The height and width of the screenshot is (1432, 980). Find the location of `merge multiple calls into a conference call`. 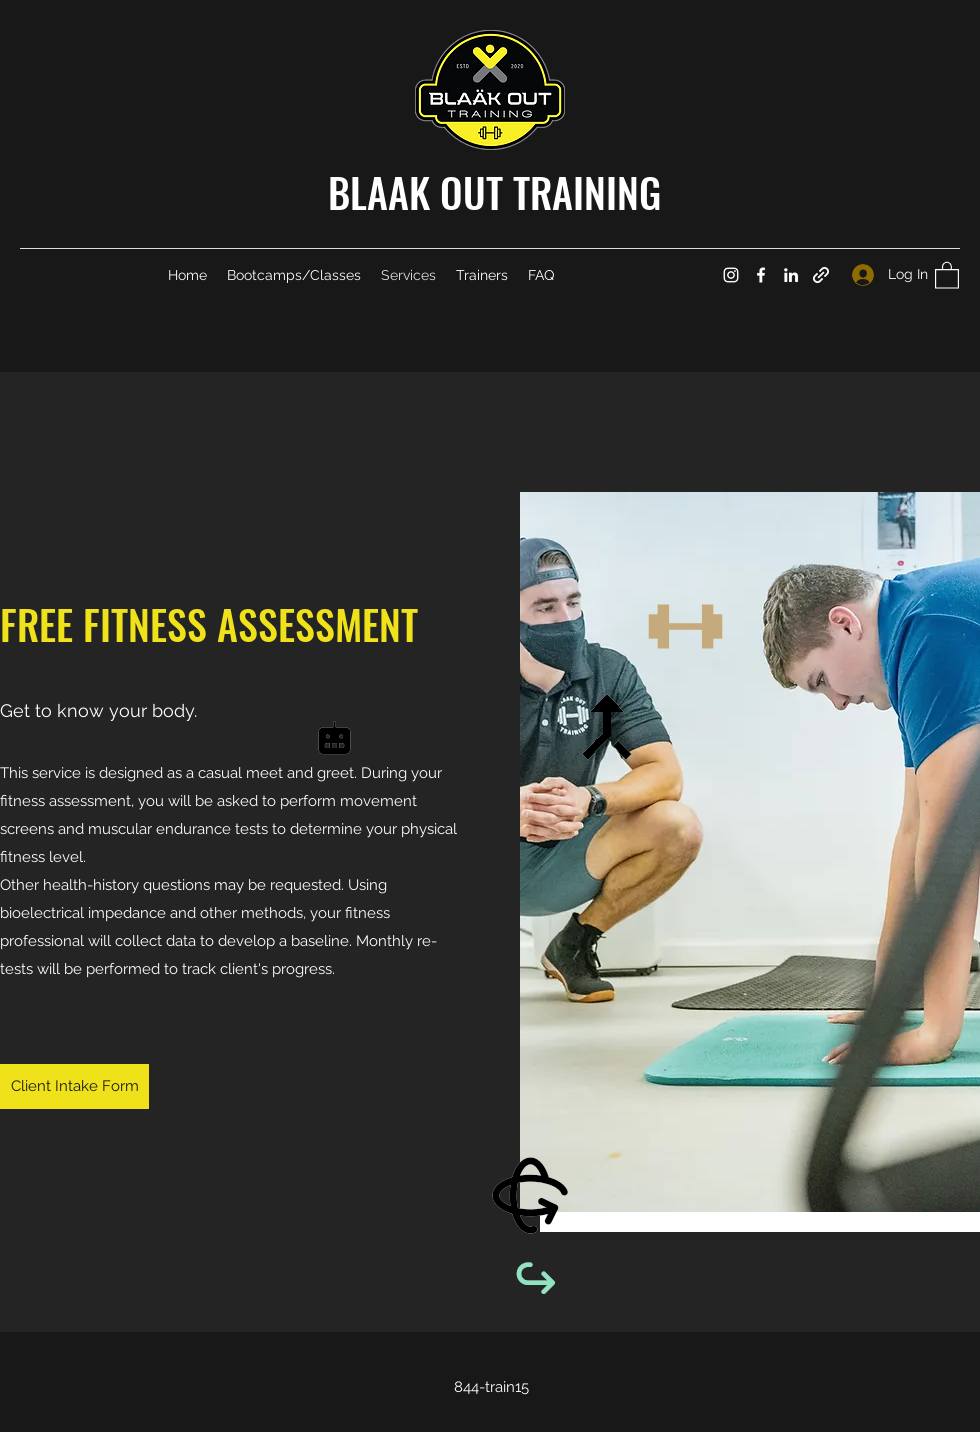

merge multiple calls into a conference call is located at coordinates (607, 727).